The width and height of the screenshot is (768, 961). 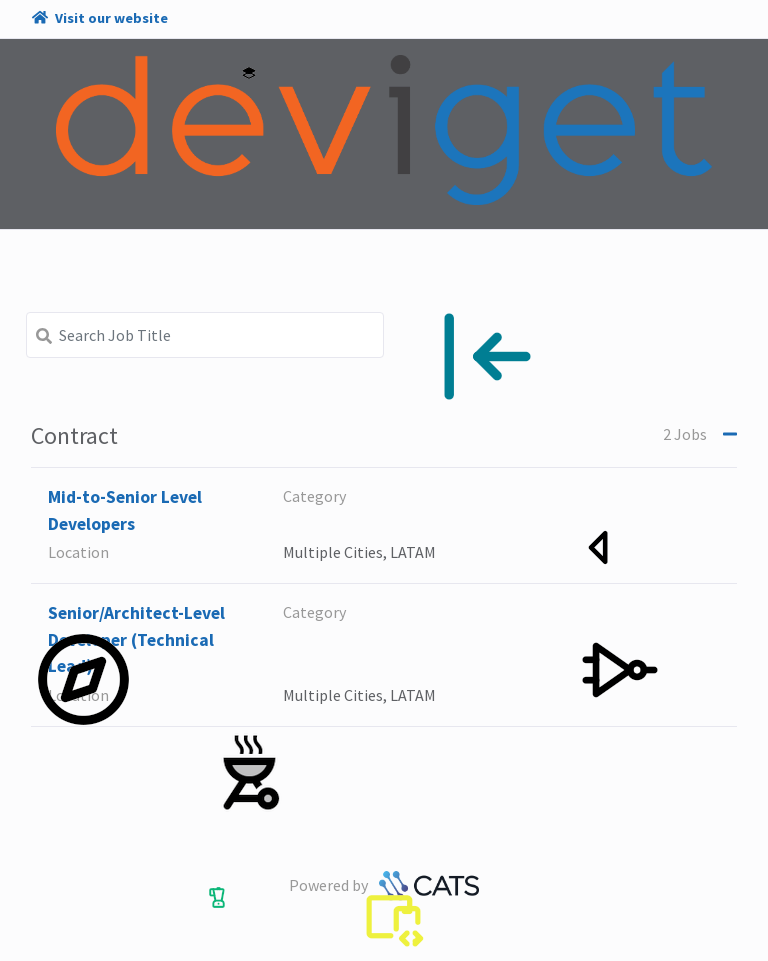 I want to click on go back to the previous screen, so click(x=600, y=547).